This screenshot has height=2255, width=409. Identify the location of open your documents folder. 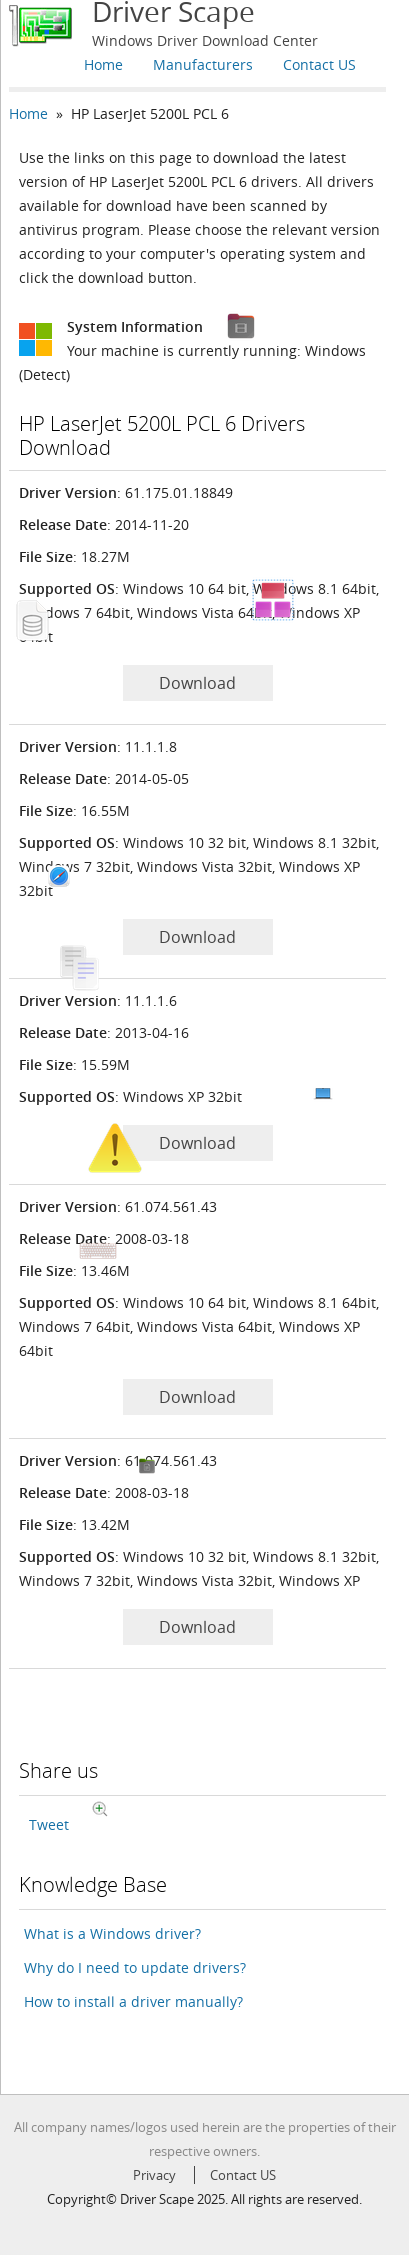
(147, 1466).